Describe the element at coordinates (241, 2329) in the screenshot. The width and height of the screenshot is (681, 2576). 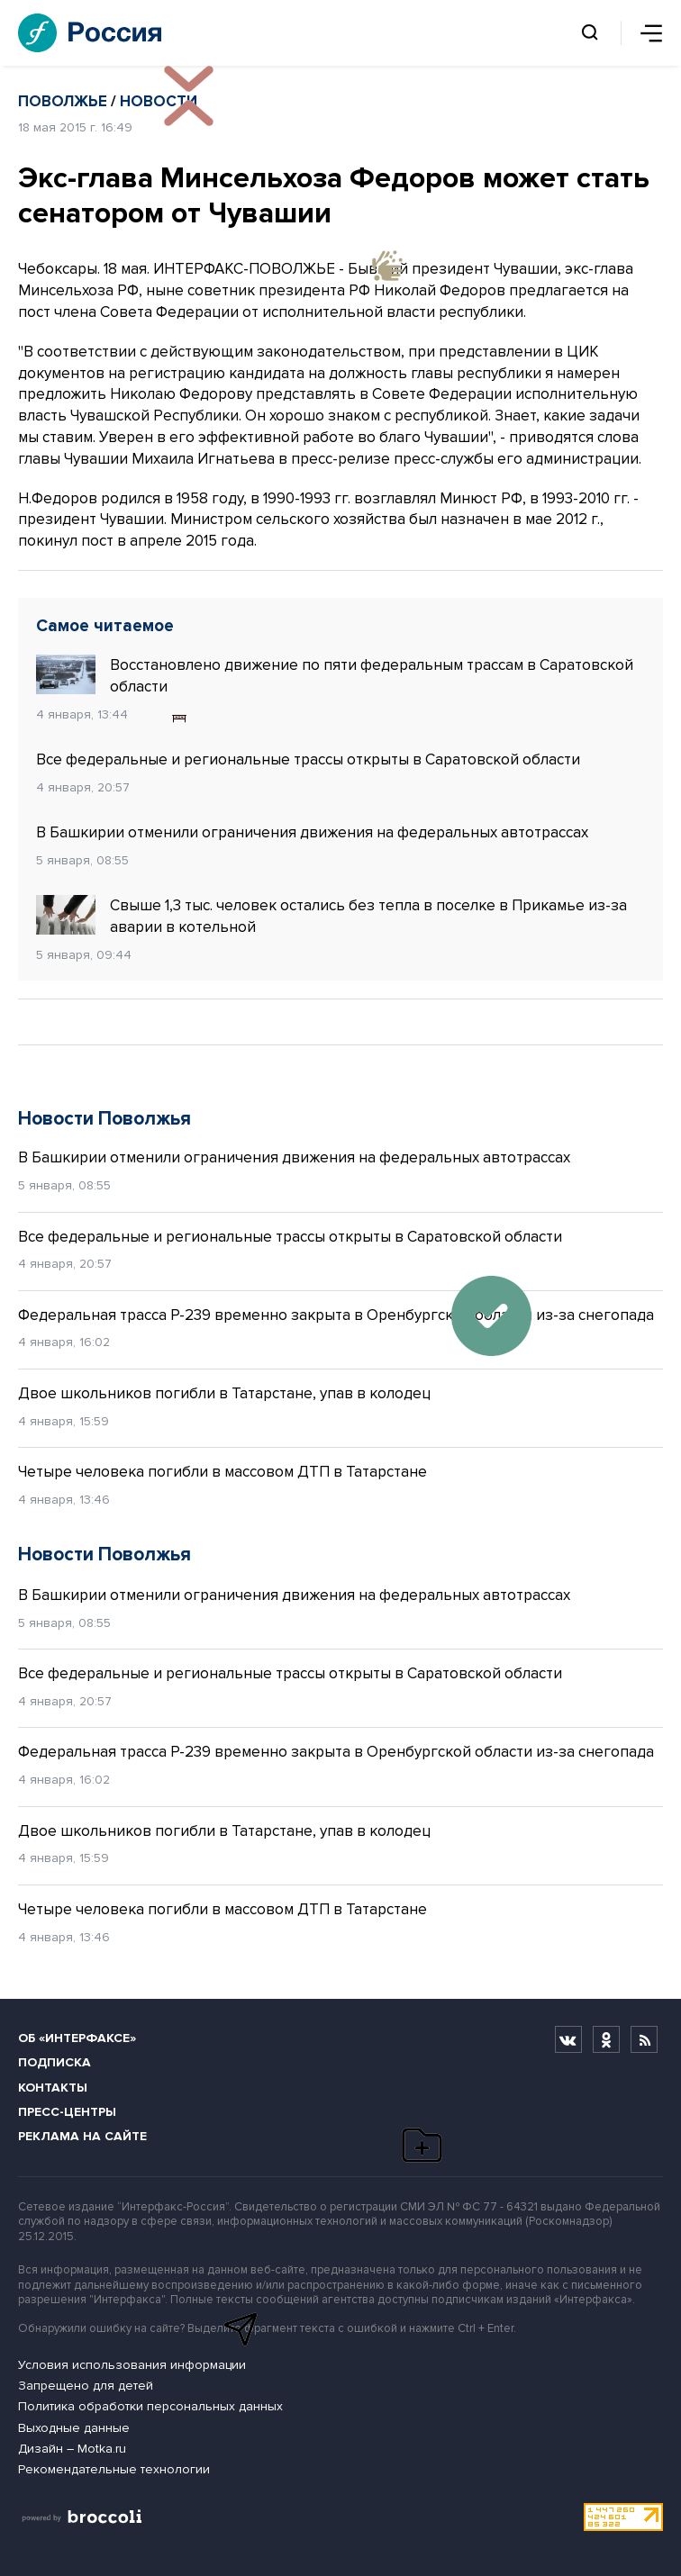
I see `send a message` at that location.